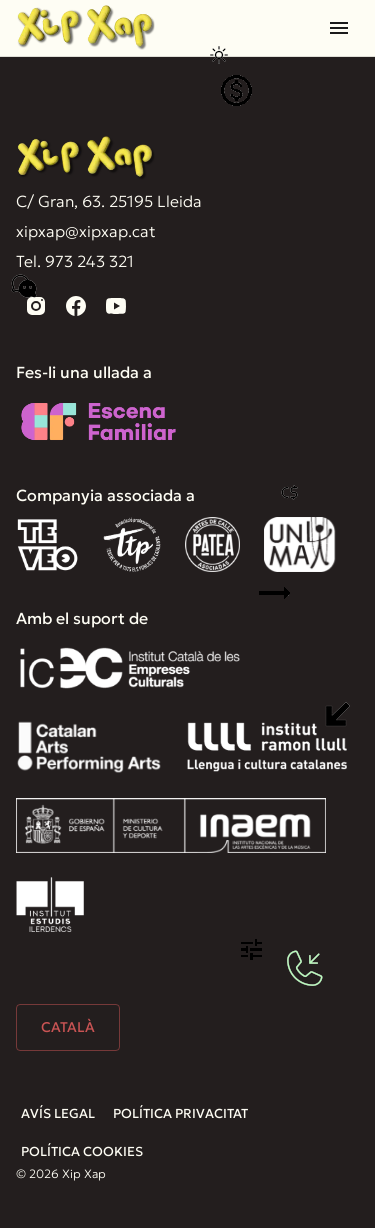 This screenshot has width=375, height=1228. I want to click on adjust settings or preferences, so click(251, 949).